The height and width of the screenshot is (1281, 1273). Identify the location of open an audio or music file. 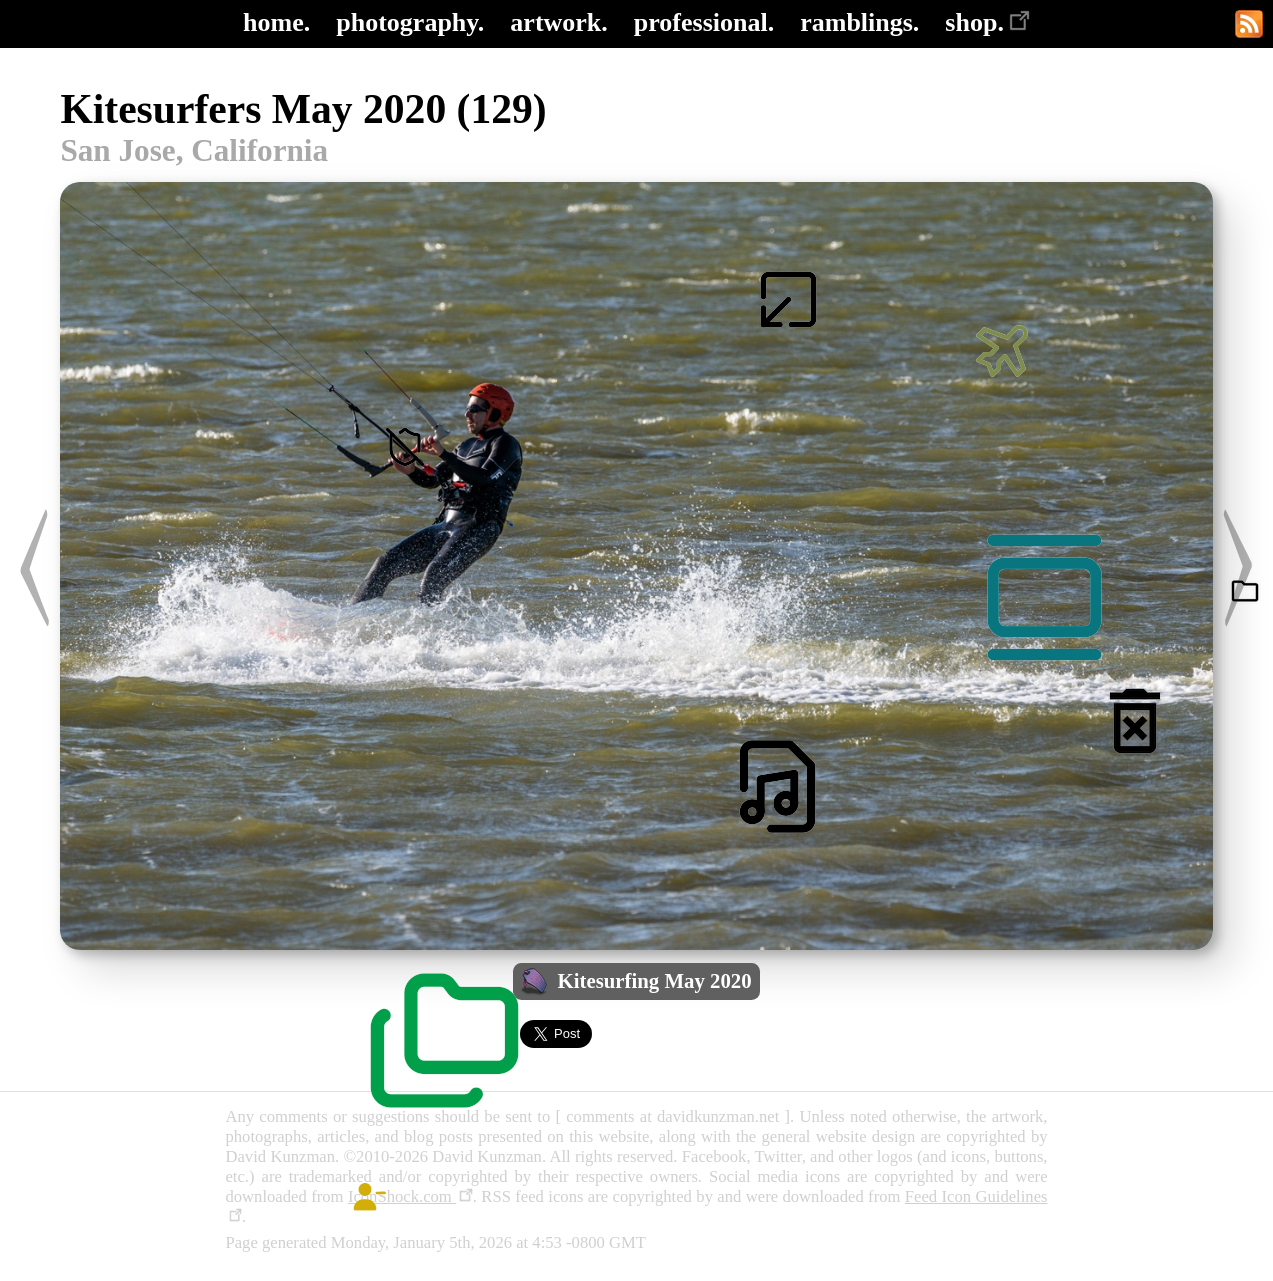
(777, 786).